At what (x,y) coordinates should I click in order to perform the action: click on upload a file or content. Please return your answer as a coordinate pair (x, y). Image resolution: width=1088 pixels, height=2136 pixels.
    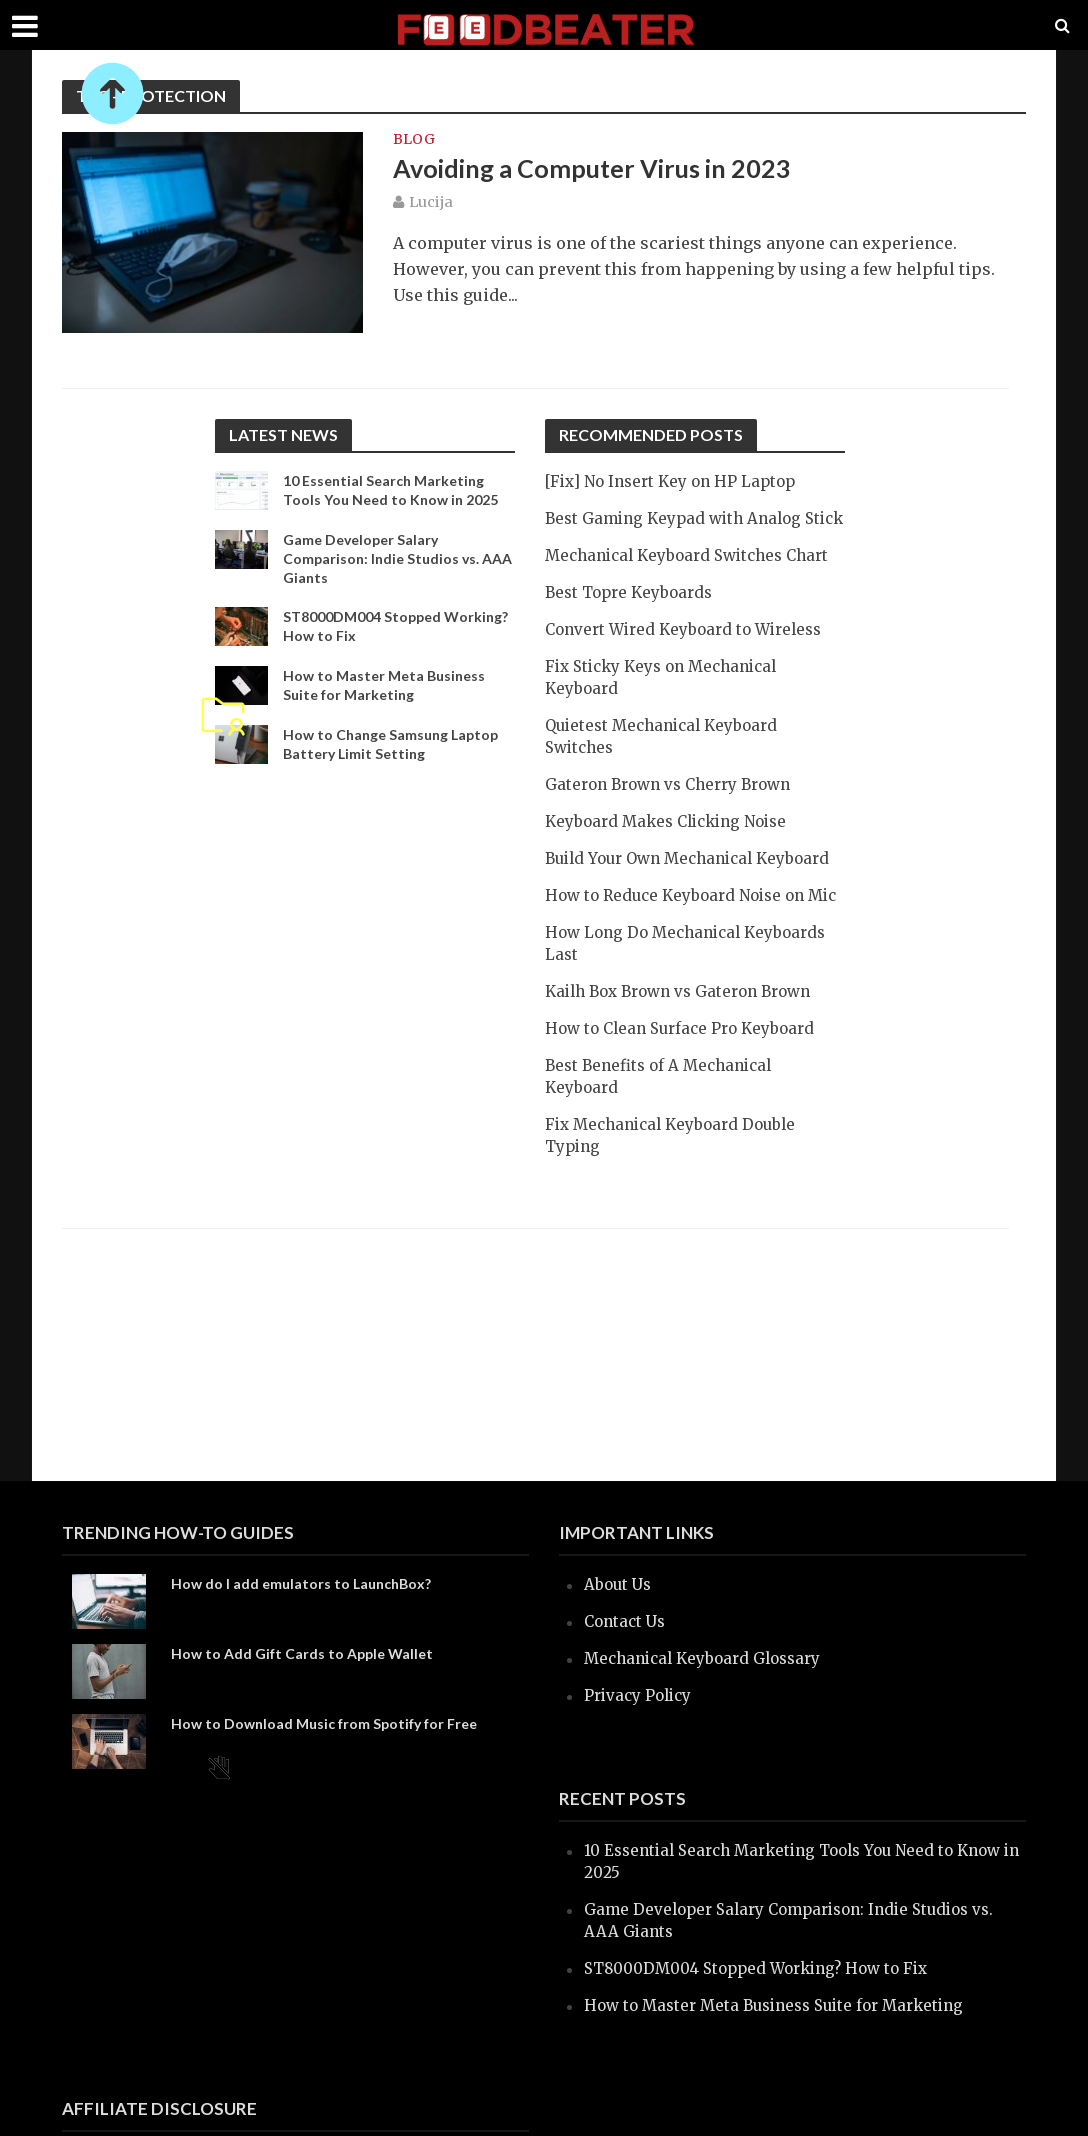
    Looking at the image, I should click on (112, 93).